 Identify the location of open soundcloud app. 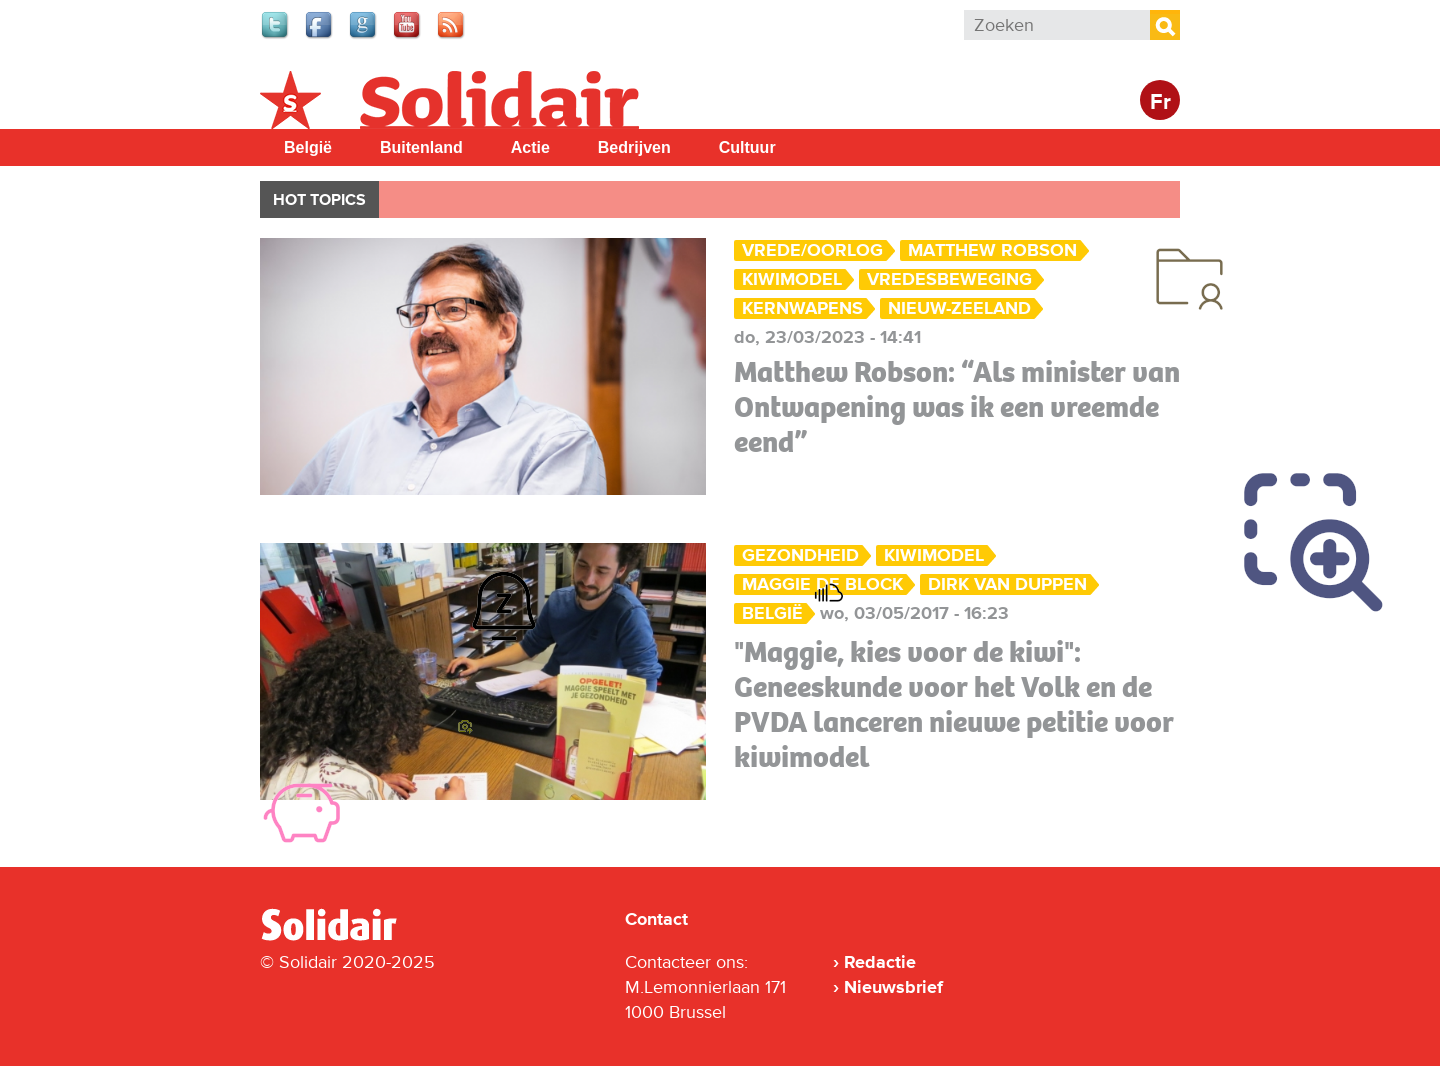
(828, 593).